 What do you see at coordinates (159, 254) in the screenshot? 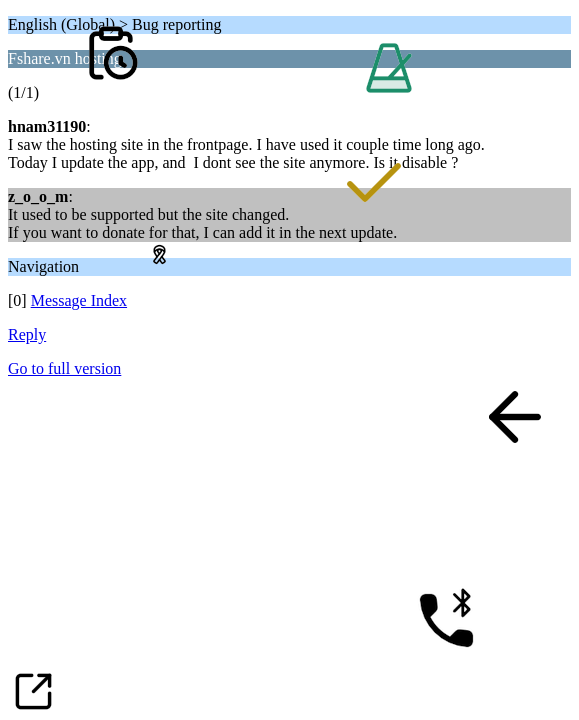
I see `awareness ribbon symbol for a cause or campaign` at bounding box center [159, 254].